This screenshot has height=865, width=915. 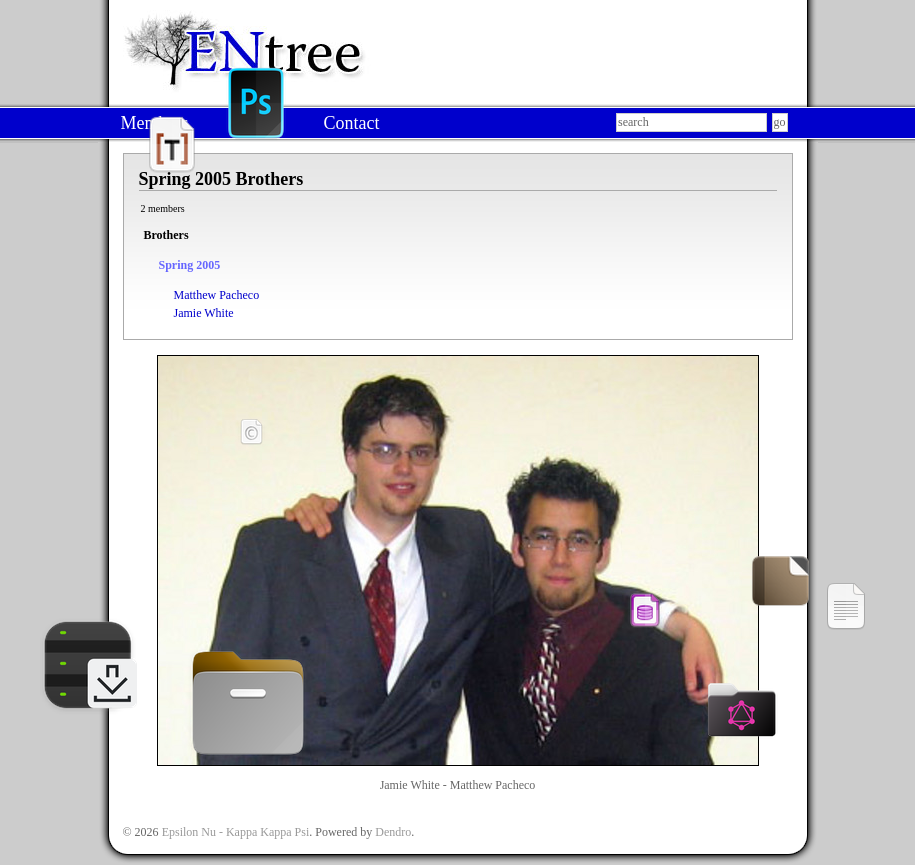 What do you see at coordinates (846, 606) in the screenshot?
I see `a plain text file` at bounding box center [846, 606].